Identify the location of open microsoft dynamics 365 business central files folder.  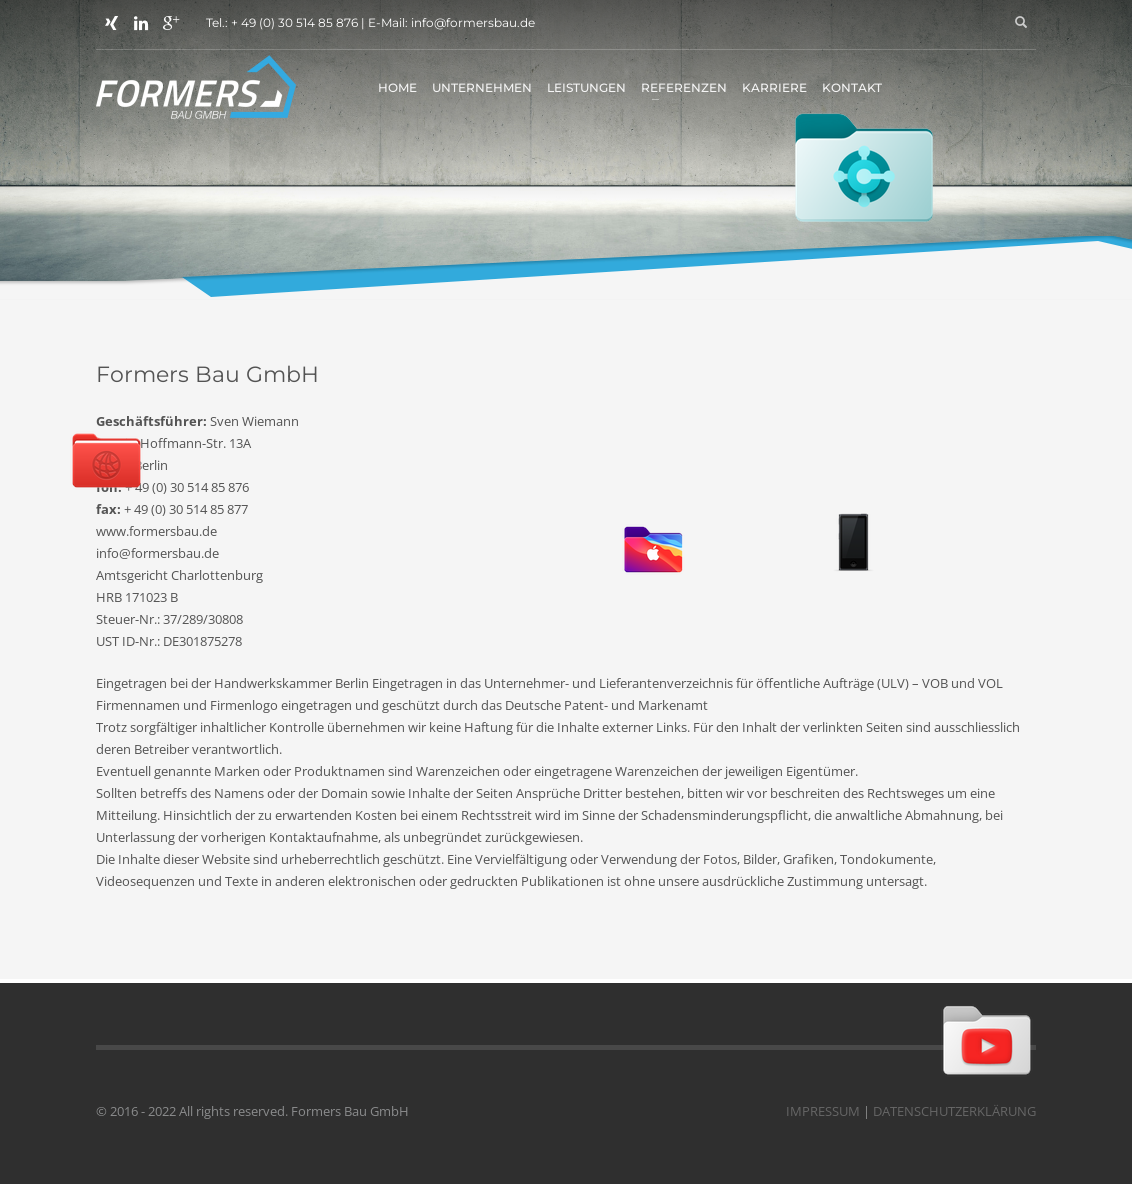
(863, 171).